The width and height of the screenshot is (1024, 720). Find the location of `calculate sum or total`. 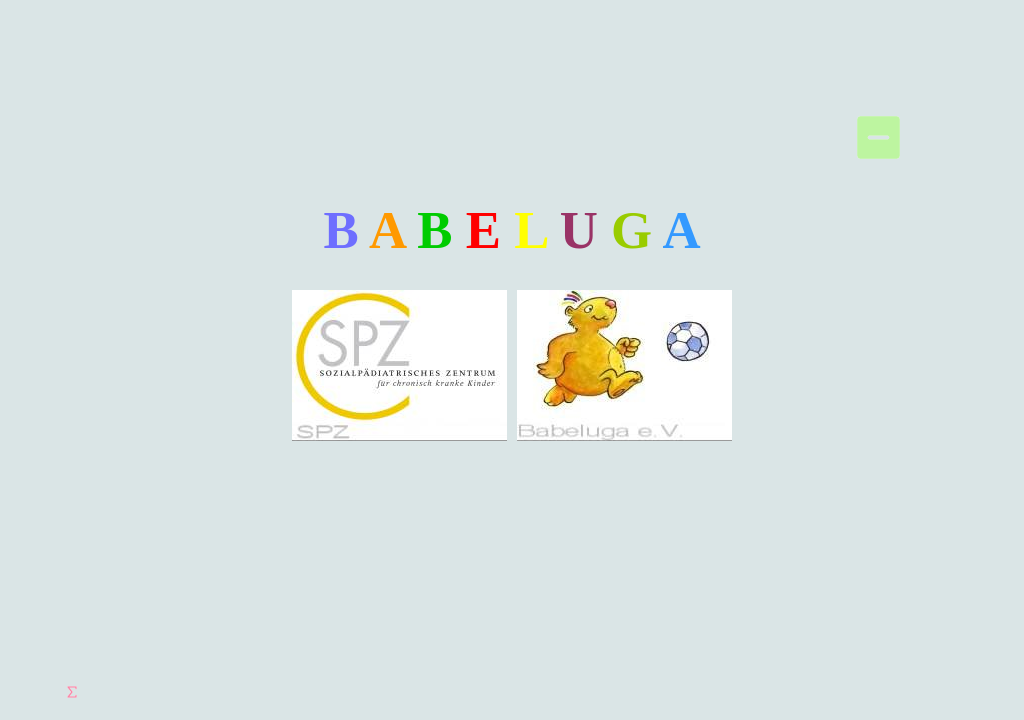

calculate sum or total is located at coordinates (72, 692).